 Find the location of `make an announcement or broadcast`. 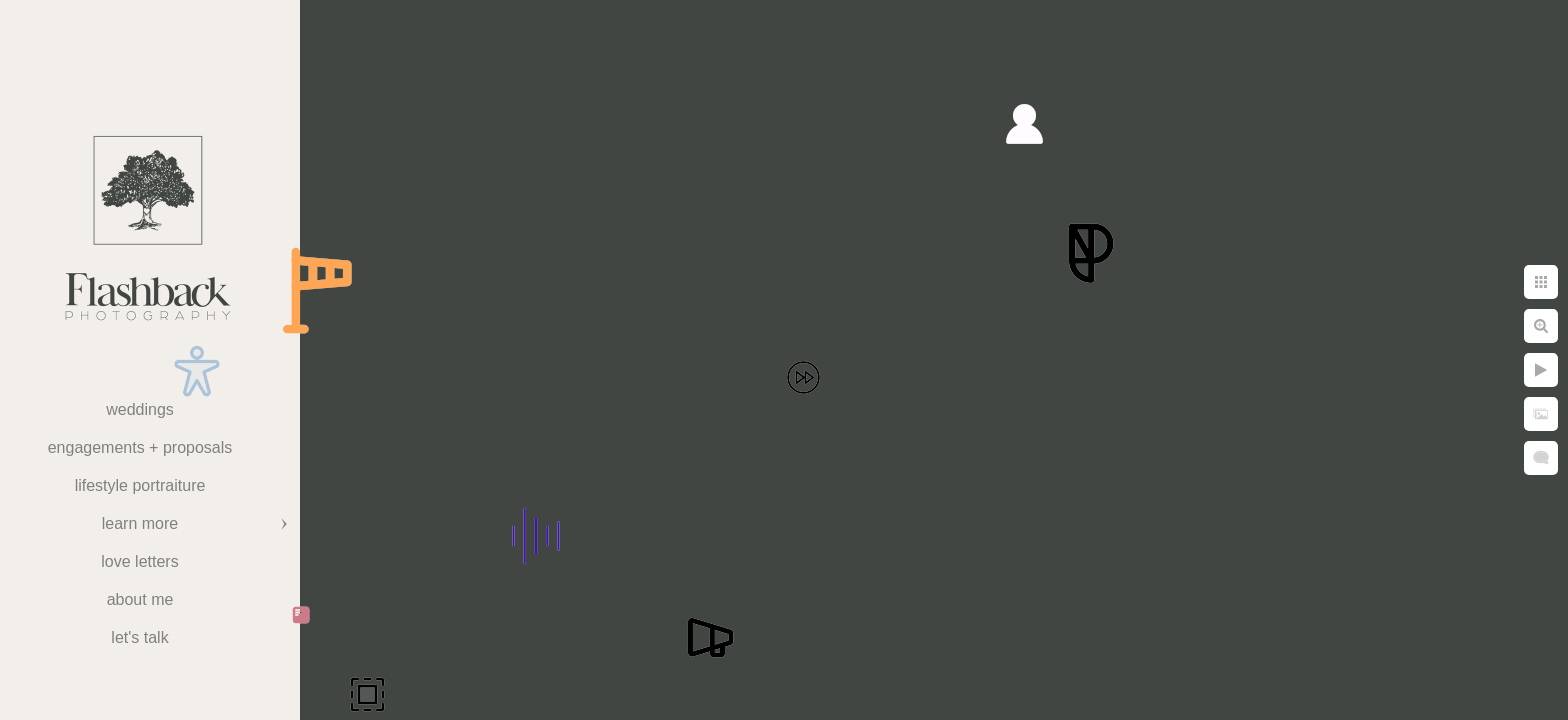

make an announcement or broadcast is located at coordinates (709, 639).